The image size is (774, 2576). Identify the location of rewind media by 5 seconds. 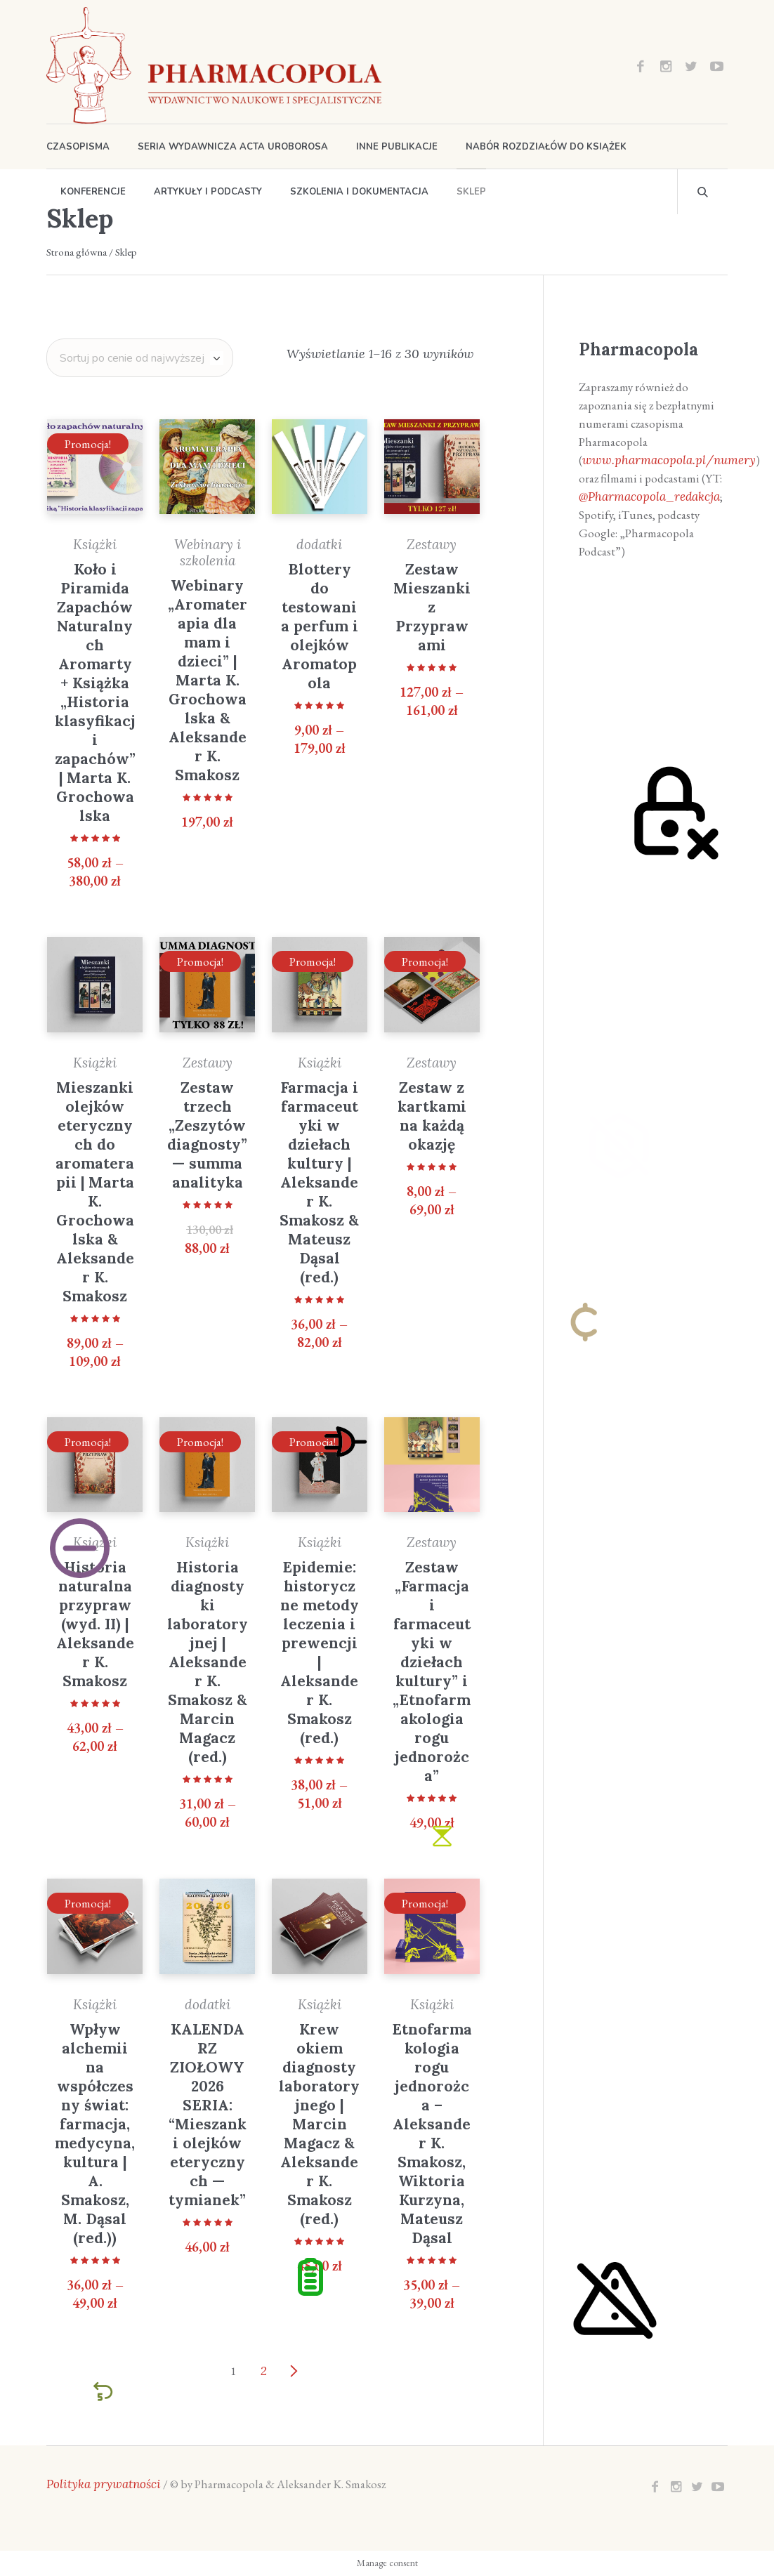
(103, 2392).